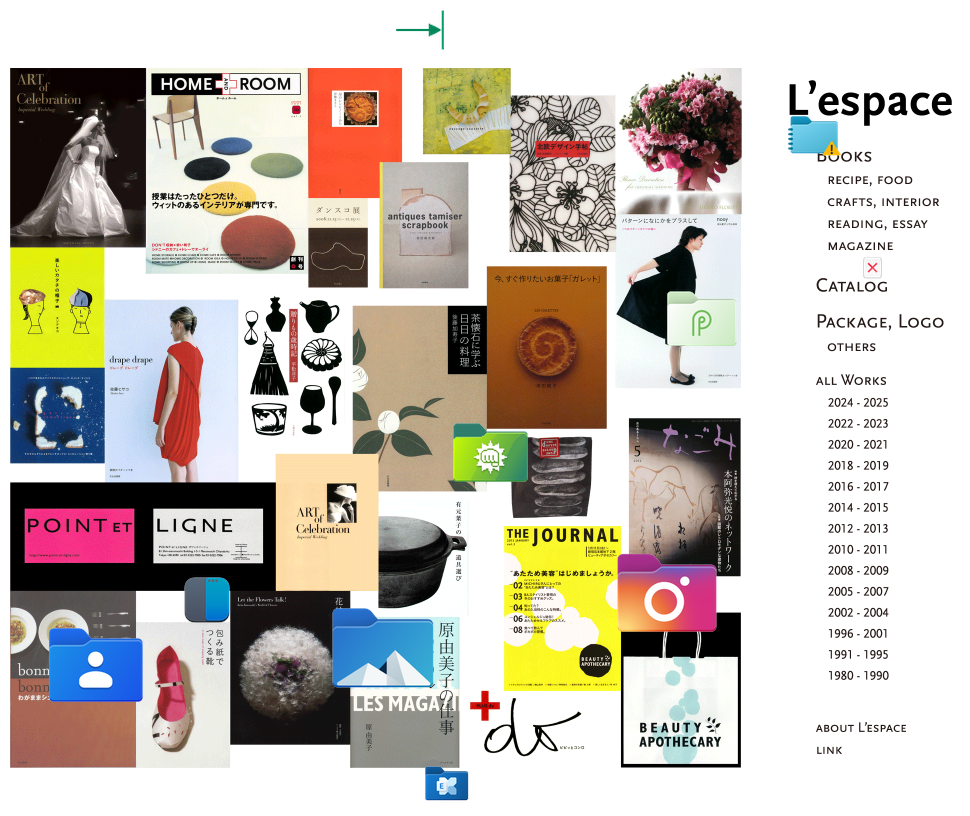 This screenshot has width=970, height=816. What do you see at coordinates (382, 650) in the screenshot?
I see `open folder containing landscape or mountain photos` at bounding box center [382, 650].